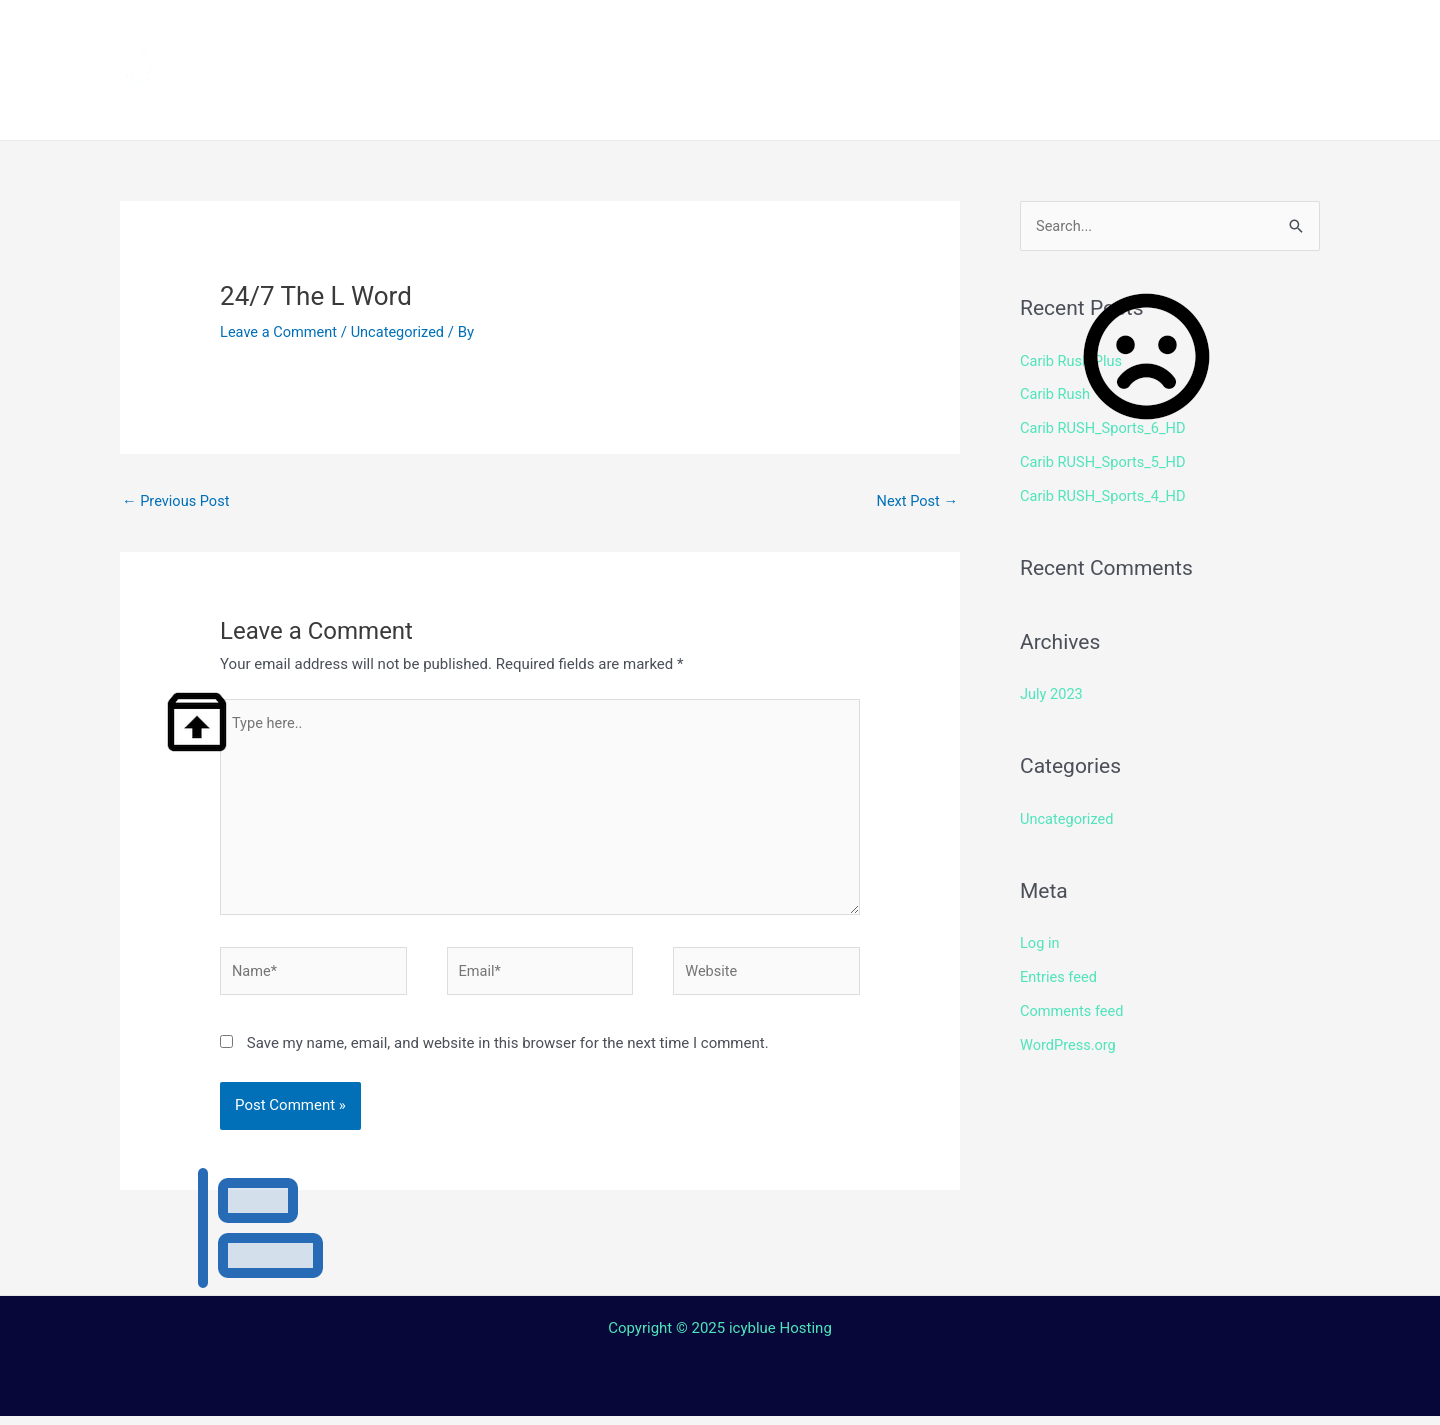 The image size is (1440, 1425). I want to click on align text or content to the left, so click(258, 1228).